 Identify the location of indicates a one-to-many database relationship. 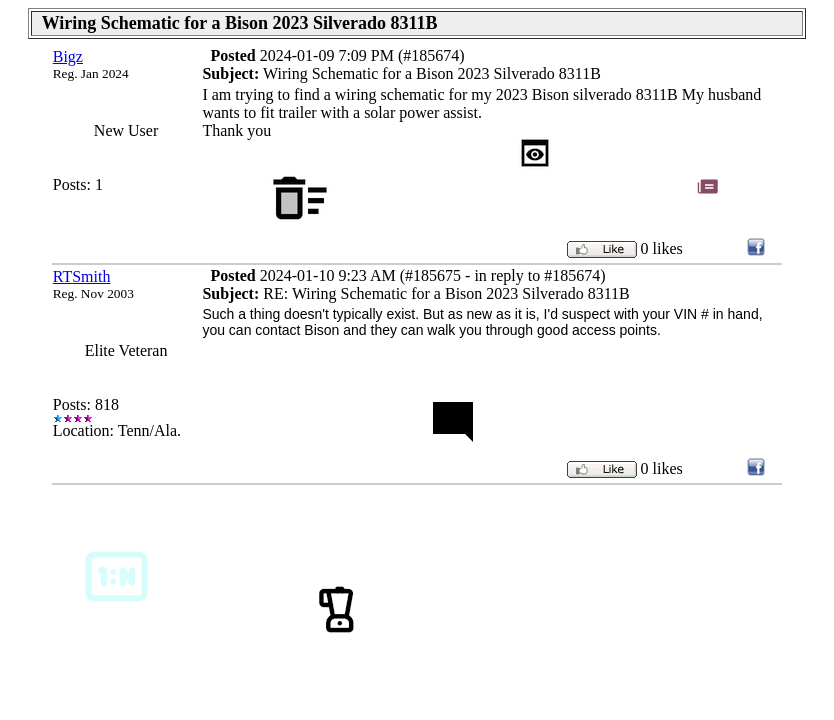
(116, 576).